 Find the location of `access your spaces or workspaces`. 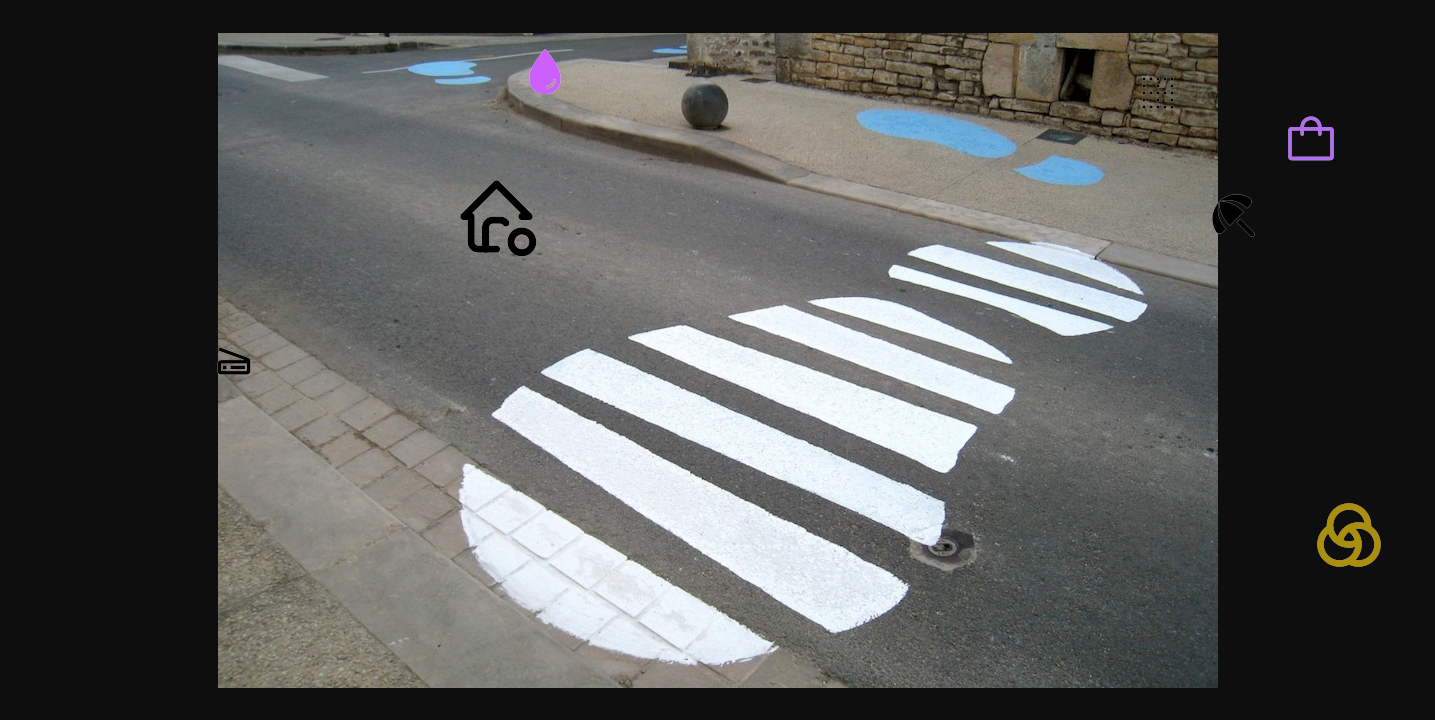

access your spaces or workspaces is located at coordinates (1349, 535).